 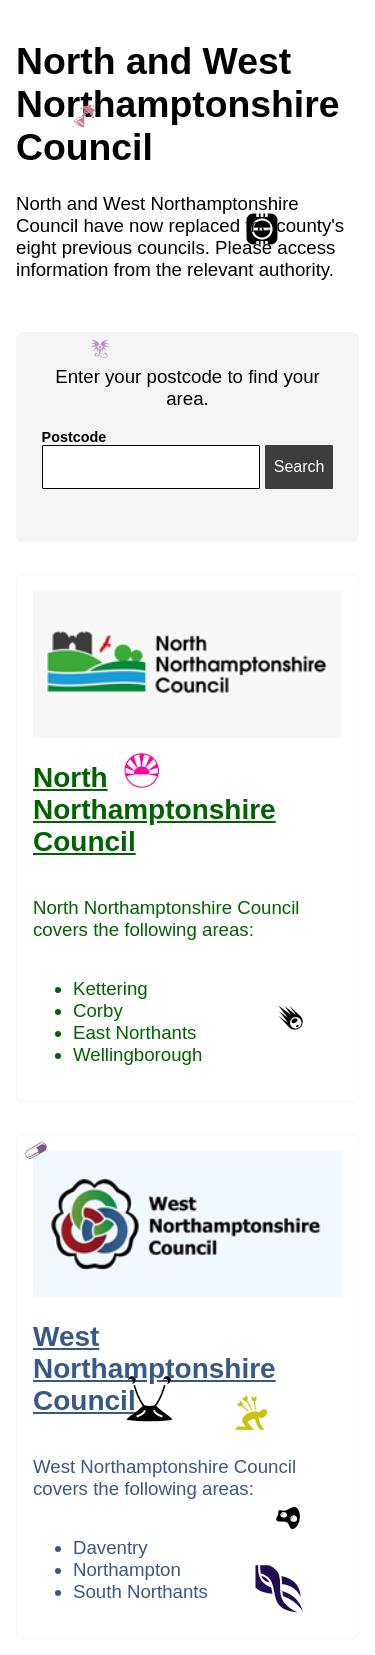 I want to click on indicates breakfast or morning meal options, so click(x=288, y=1518).